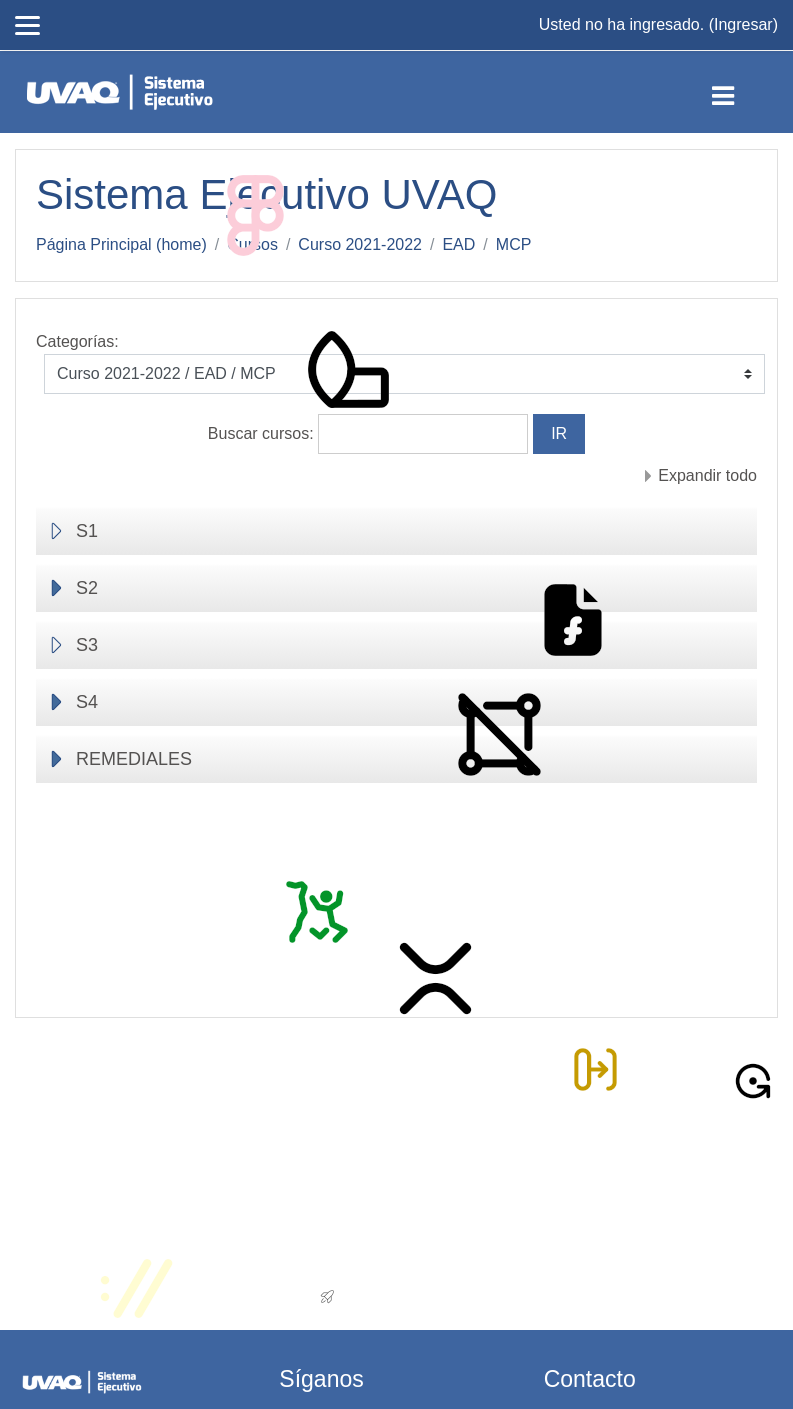 This screenshot has width=793, height=1409. I want to click on open figma design file, so click(255, 215).